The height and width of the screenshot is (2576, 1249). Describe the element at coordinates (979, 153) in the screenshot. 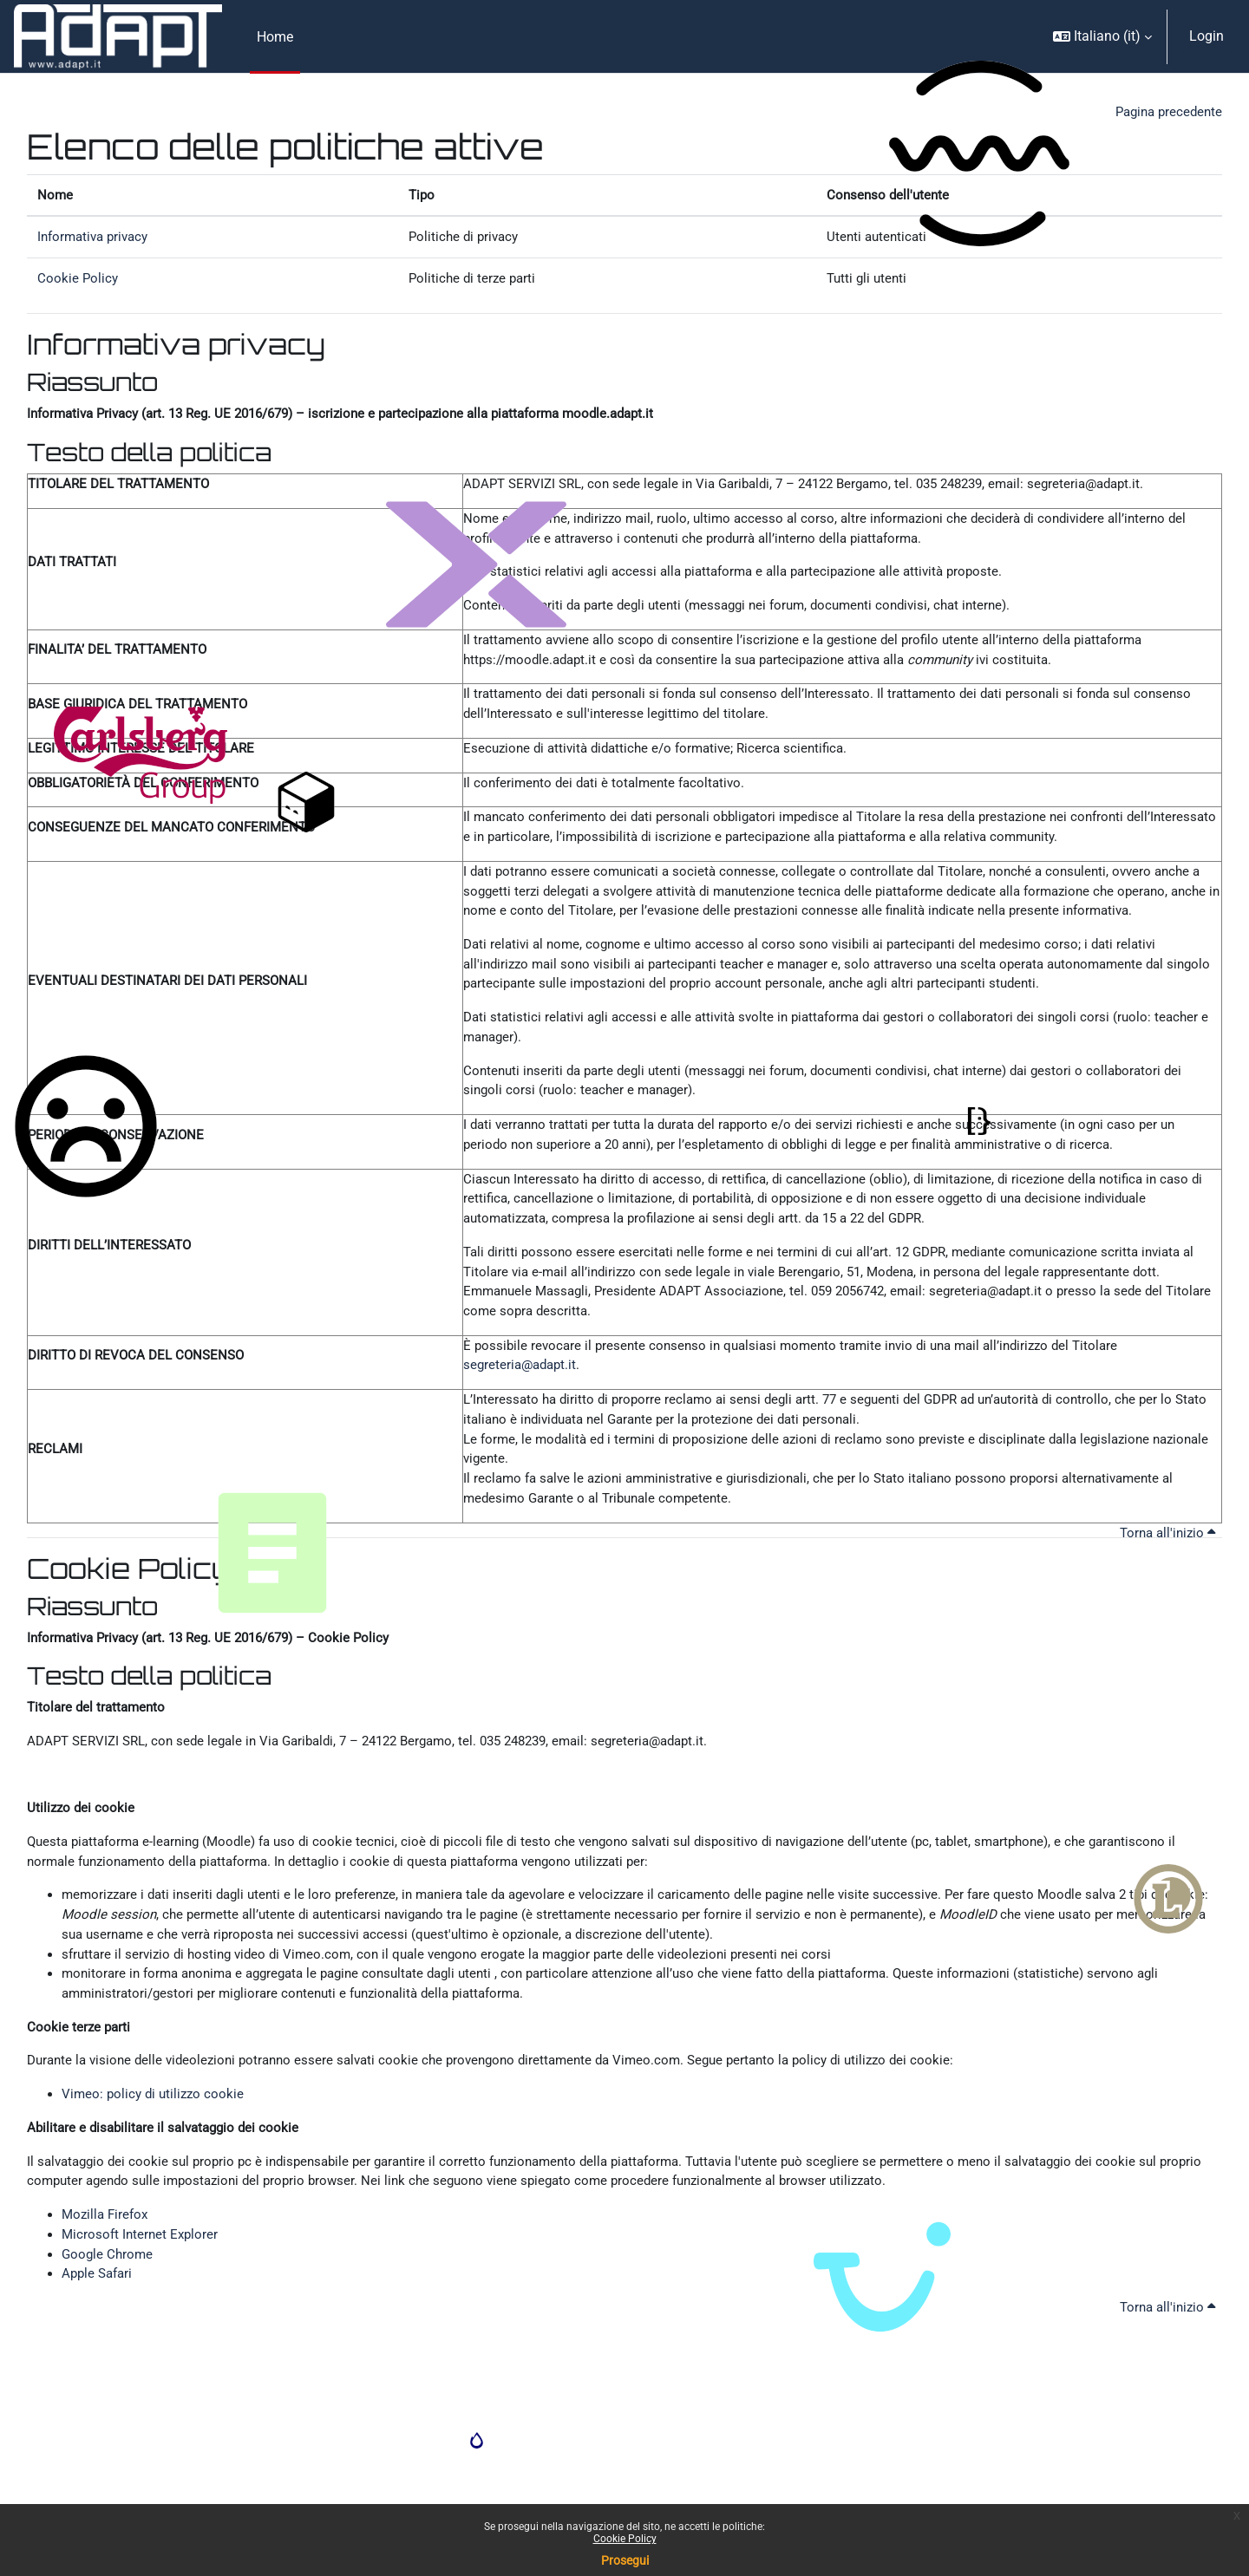

I see `SonarQube for IDE logo` at that location.